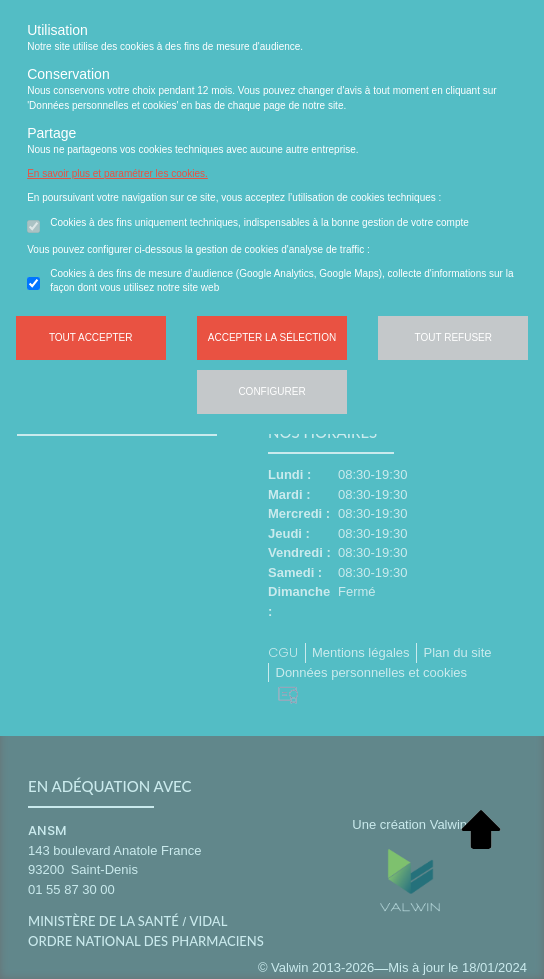 The height and width of the screenshot is (979, 544). I want to click on upload a file or content, so click(481, 831).